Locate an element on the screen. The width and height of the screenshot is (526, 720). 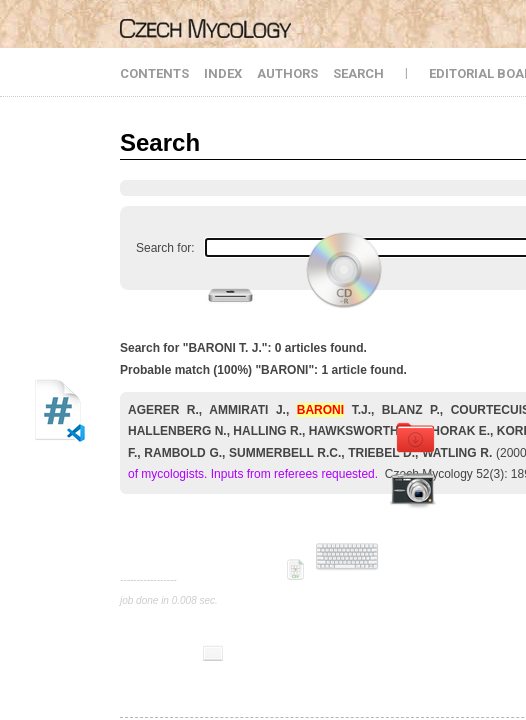
magic trackpad connected via bluetooth is located at coordinates (213, 653).